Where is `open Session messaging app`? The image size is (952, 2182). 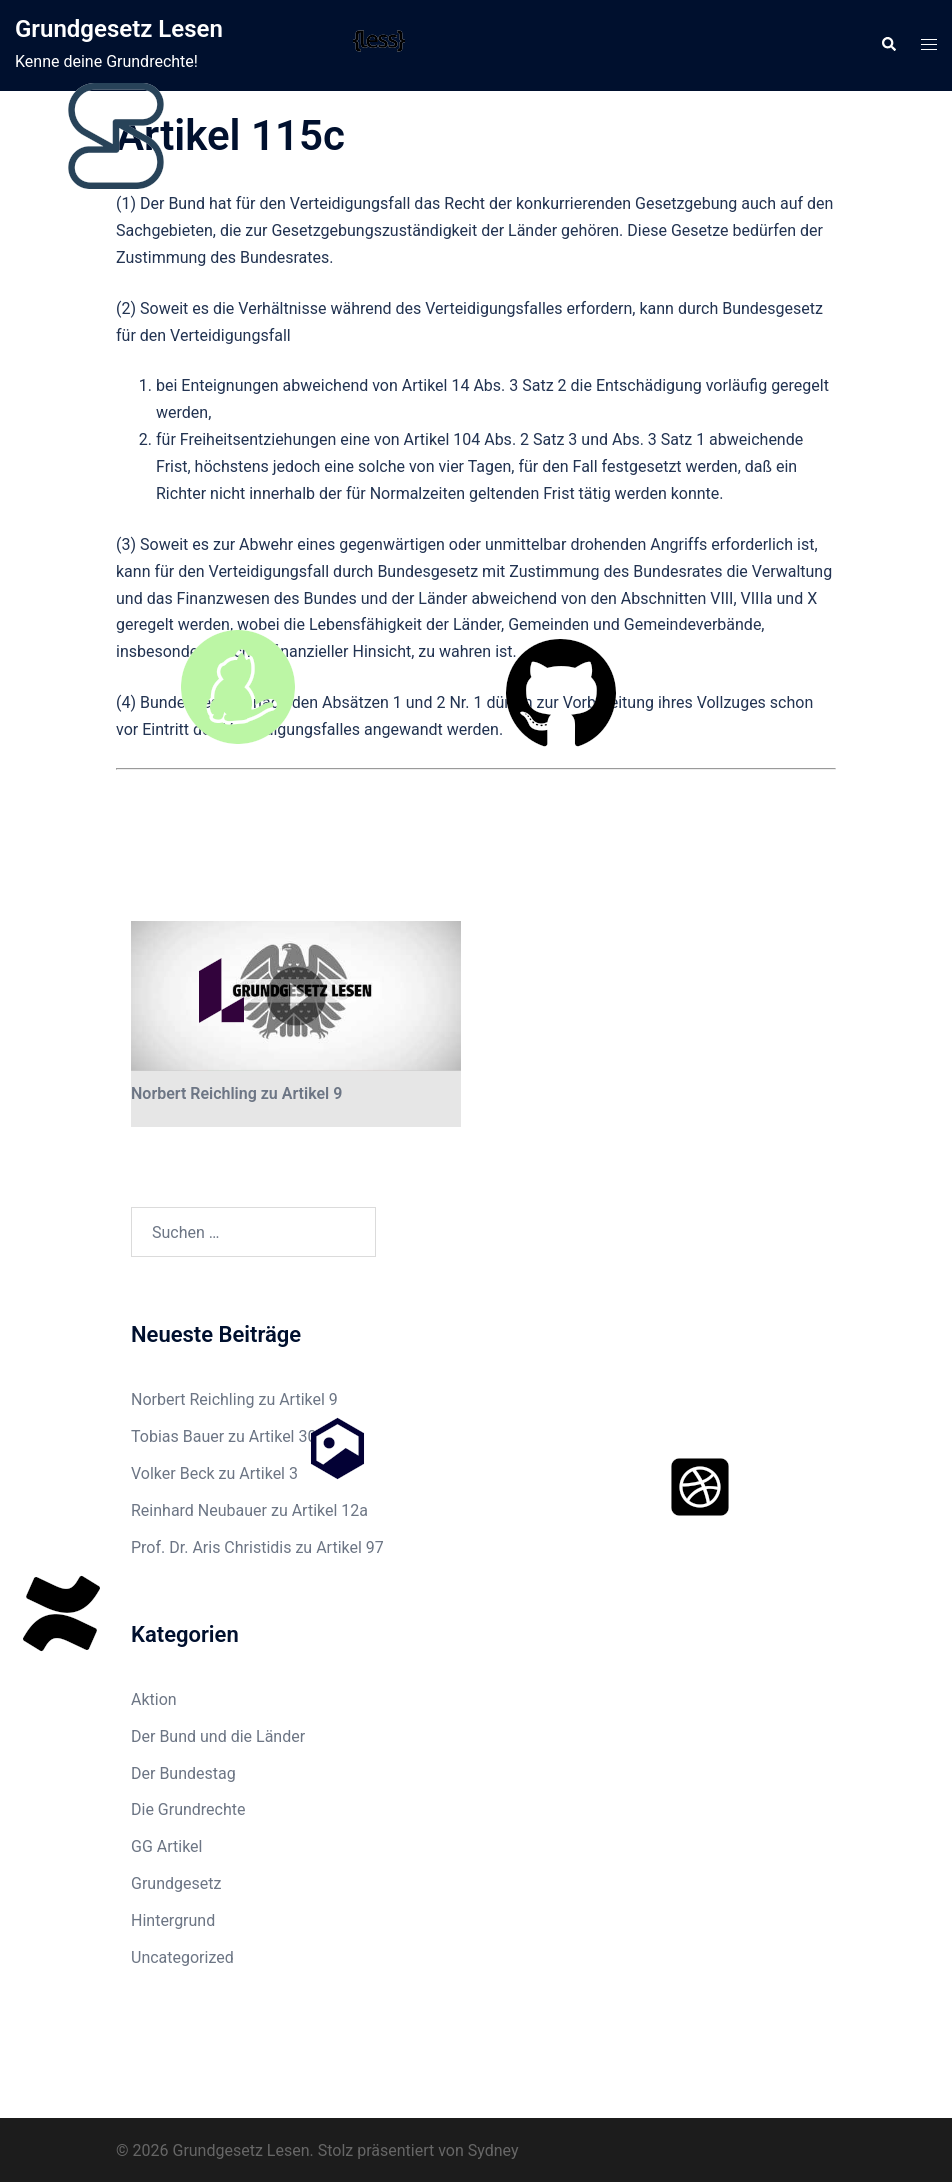 open Session messaging app is located at coordinates (116, 136).